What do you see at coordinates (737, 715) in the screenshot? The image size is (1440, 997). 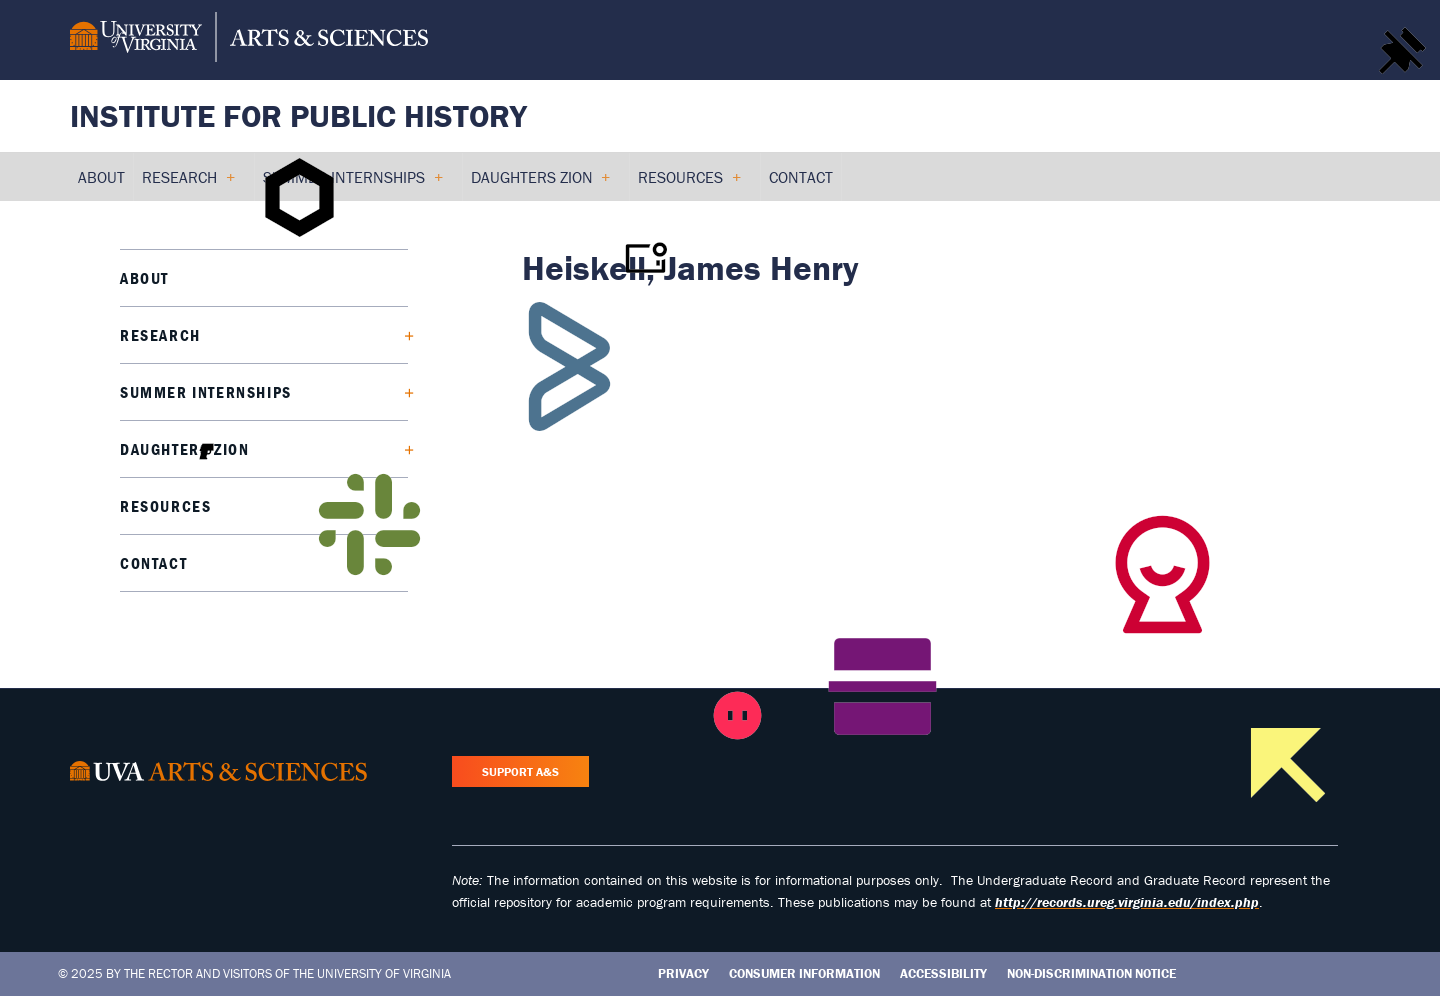 I see `electrical outlet or power source indicator` at bounding box center [737, 715].